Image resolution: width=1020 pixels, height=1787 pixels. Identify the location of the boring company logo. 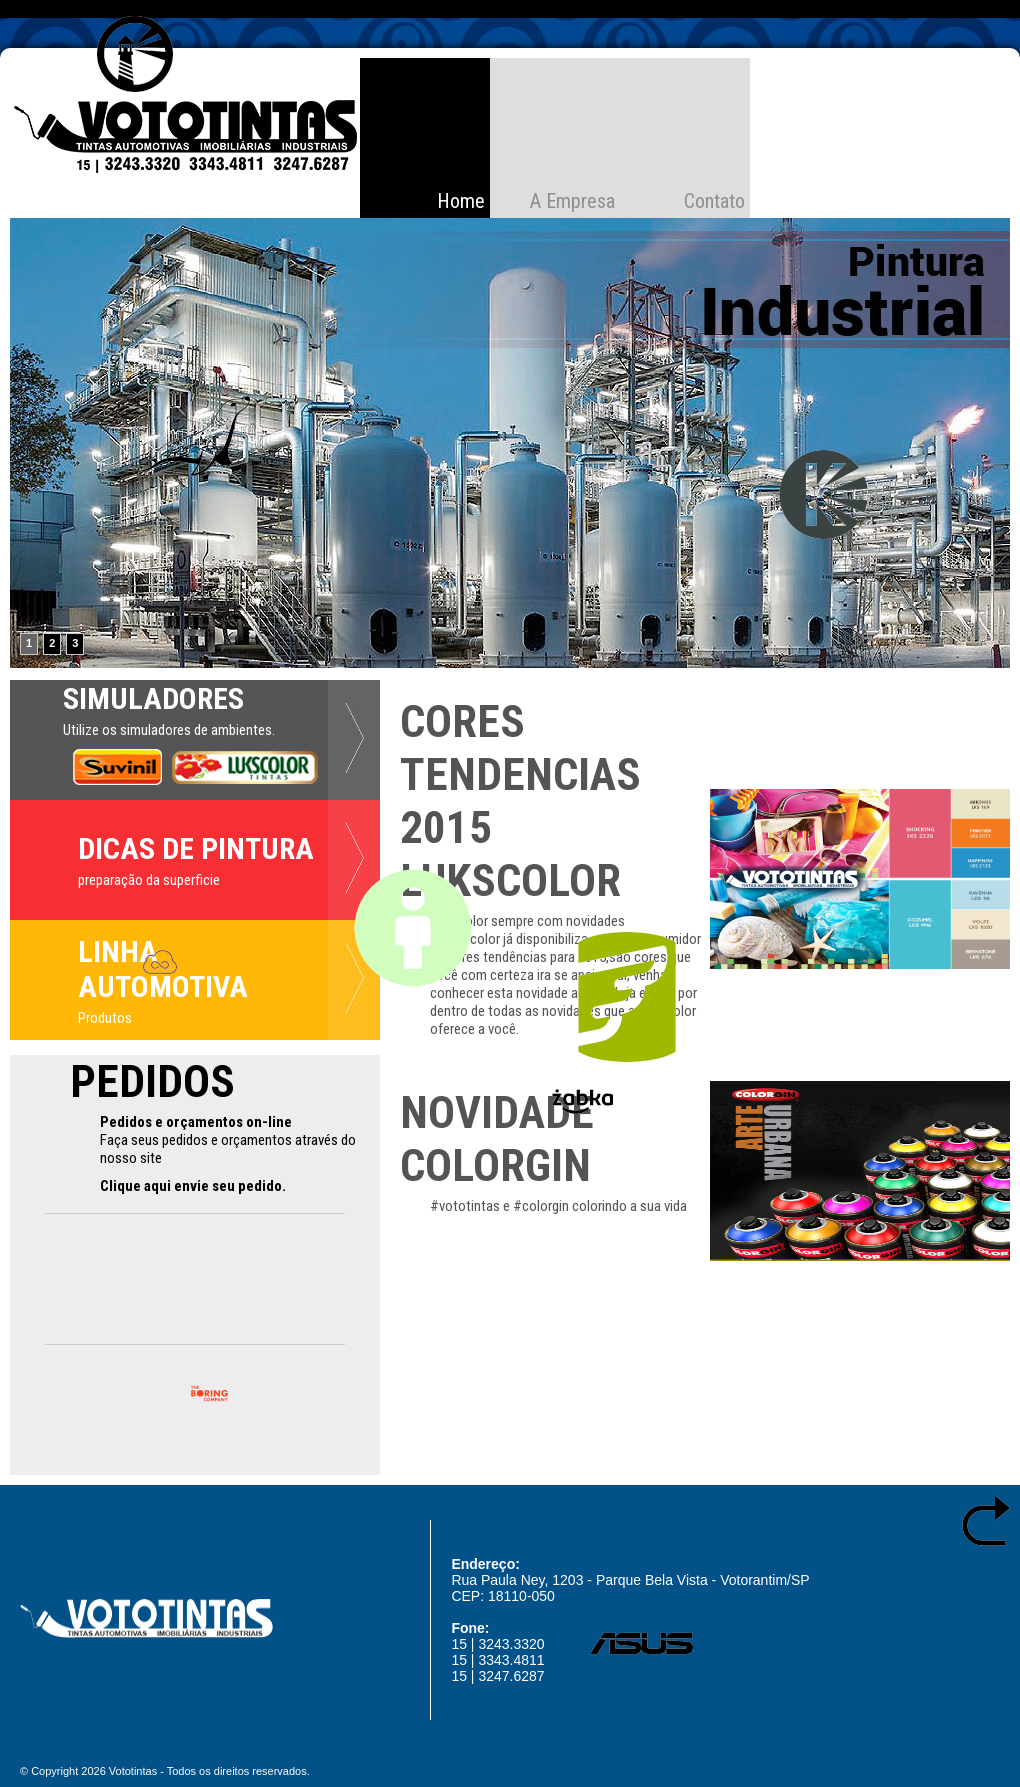
(209, 1393).